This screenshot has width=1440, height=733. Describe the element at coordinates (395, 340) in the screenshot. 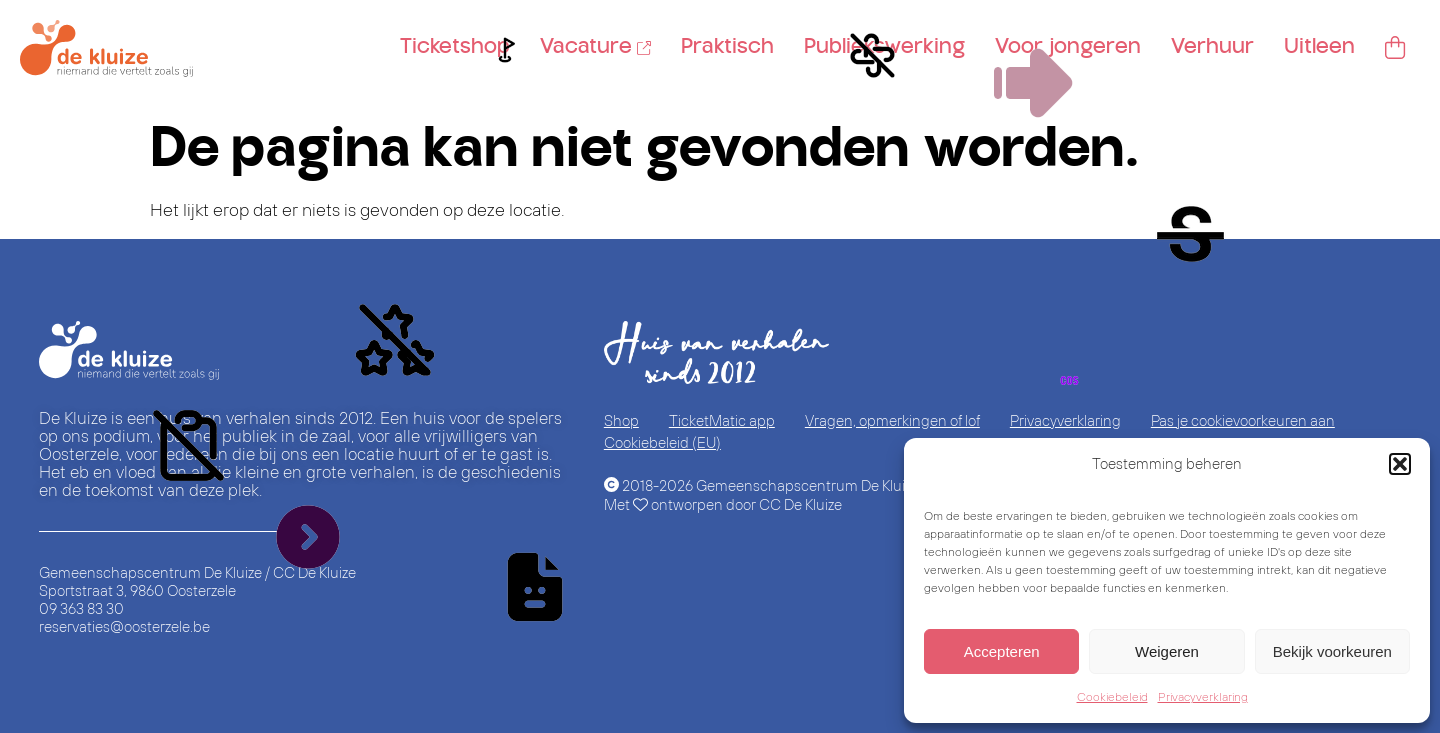

I see `disable star ratings or reviews` at that location.